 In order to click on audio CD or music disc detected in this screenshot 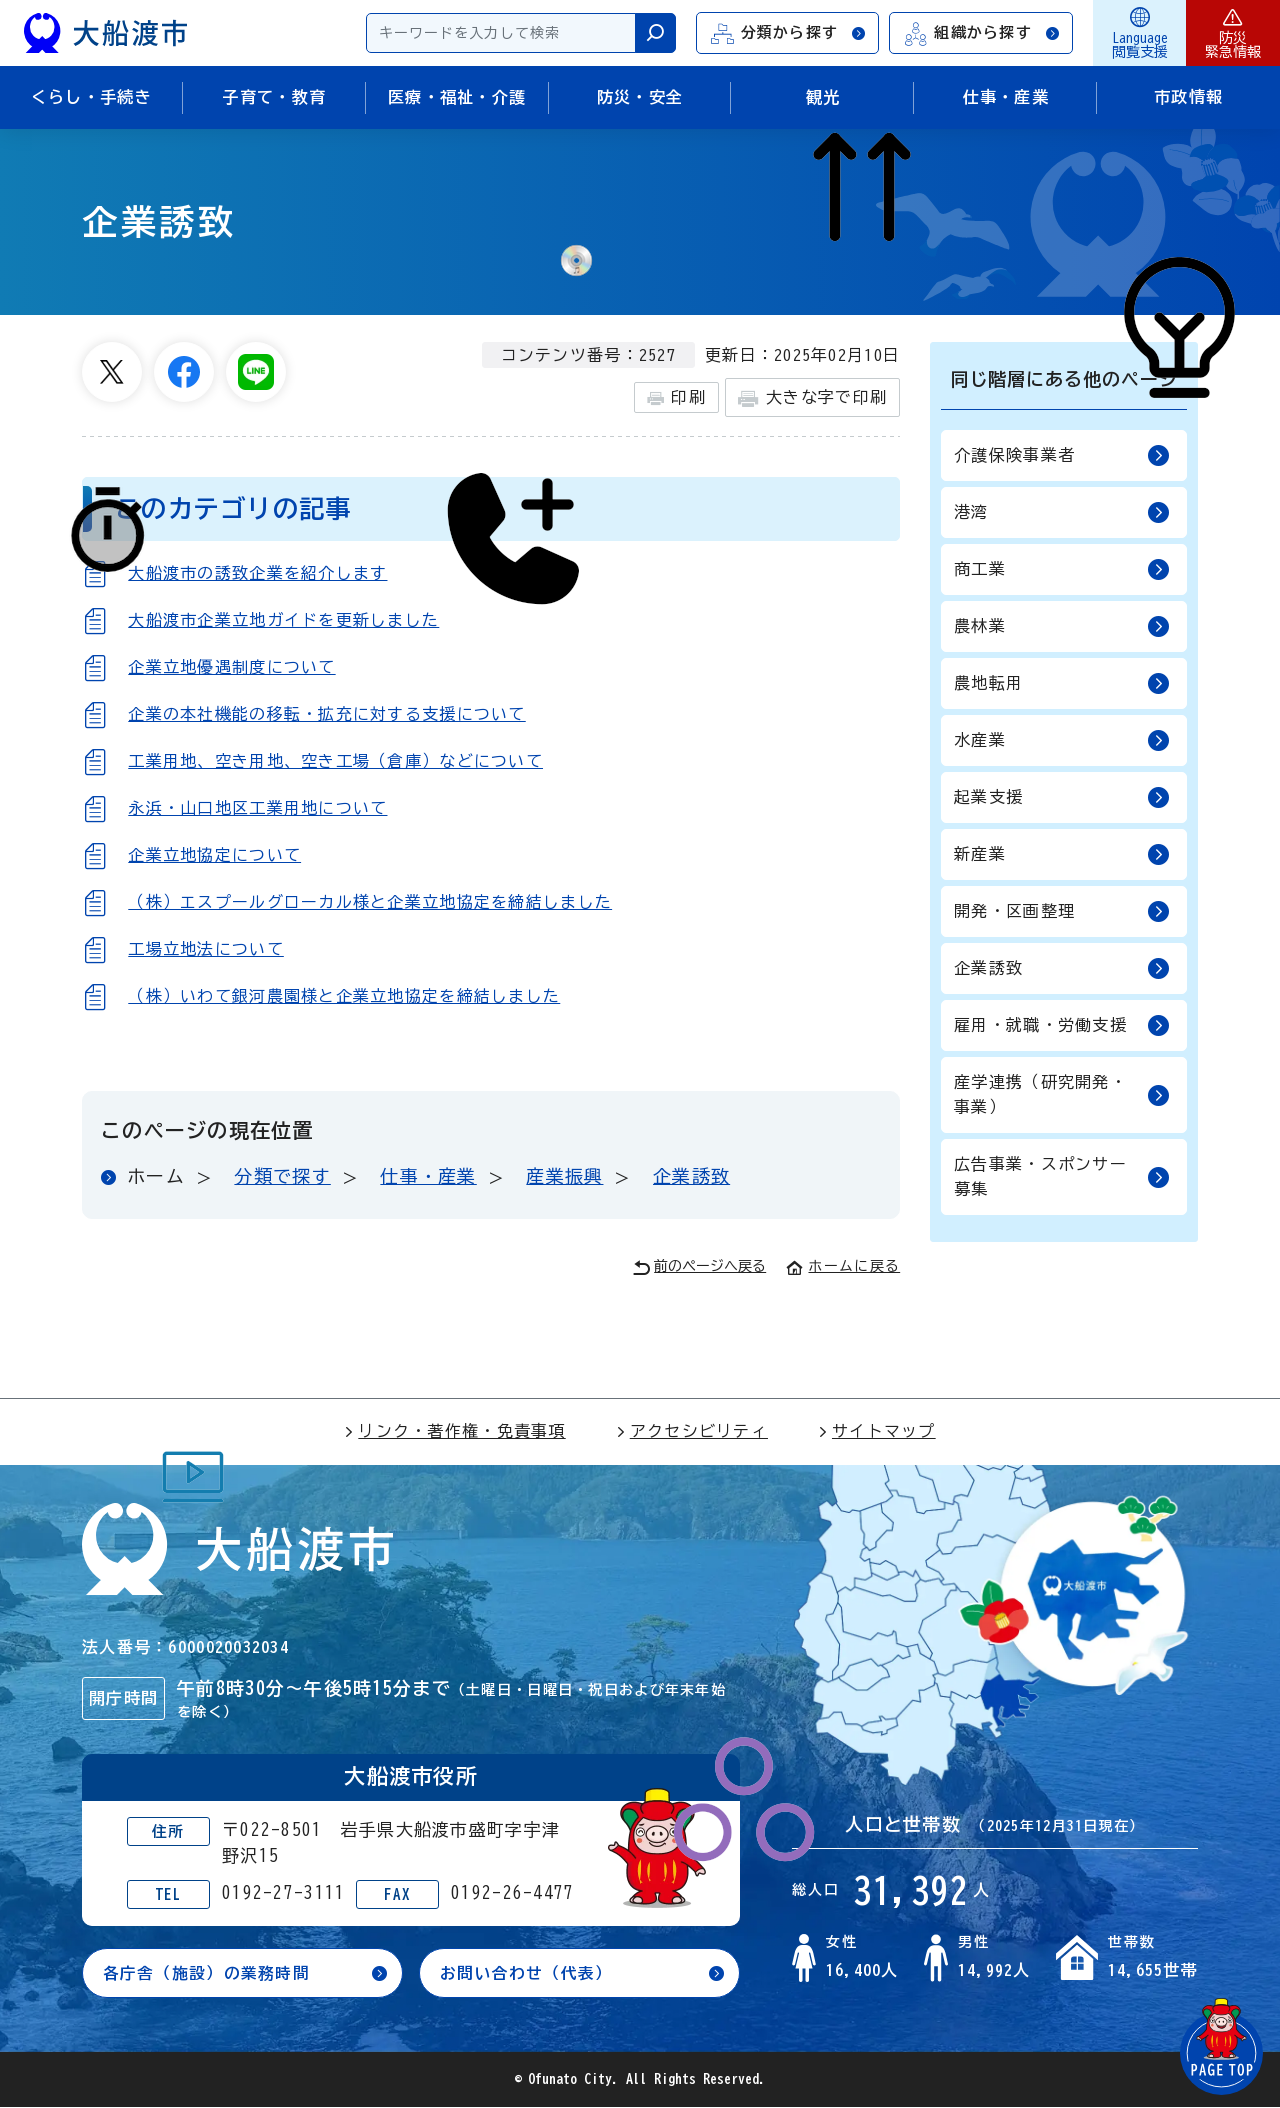, I will do `click(576, 260)`.